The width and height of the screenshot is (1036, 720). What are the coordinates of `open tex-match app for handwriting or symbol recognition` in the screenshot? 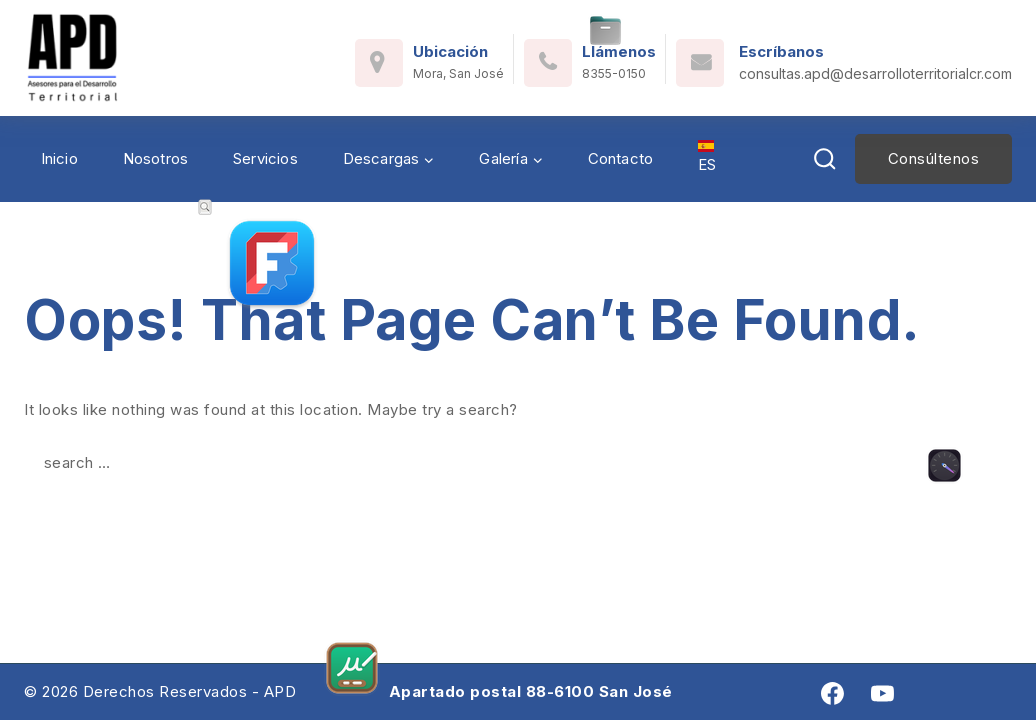 It's located at (352, 668).